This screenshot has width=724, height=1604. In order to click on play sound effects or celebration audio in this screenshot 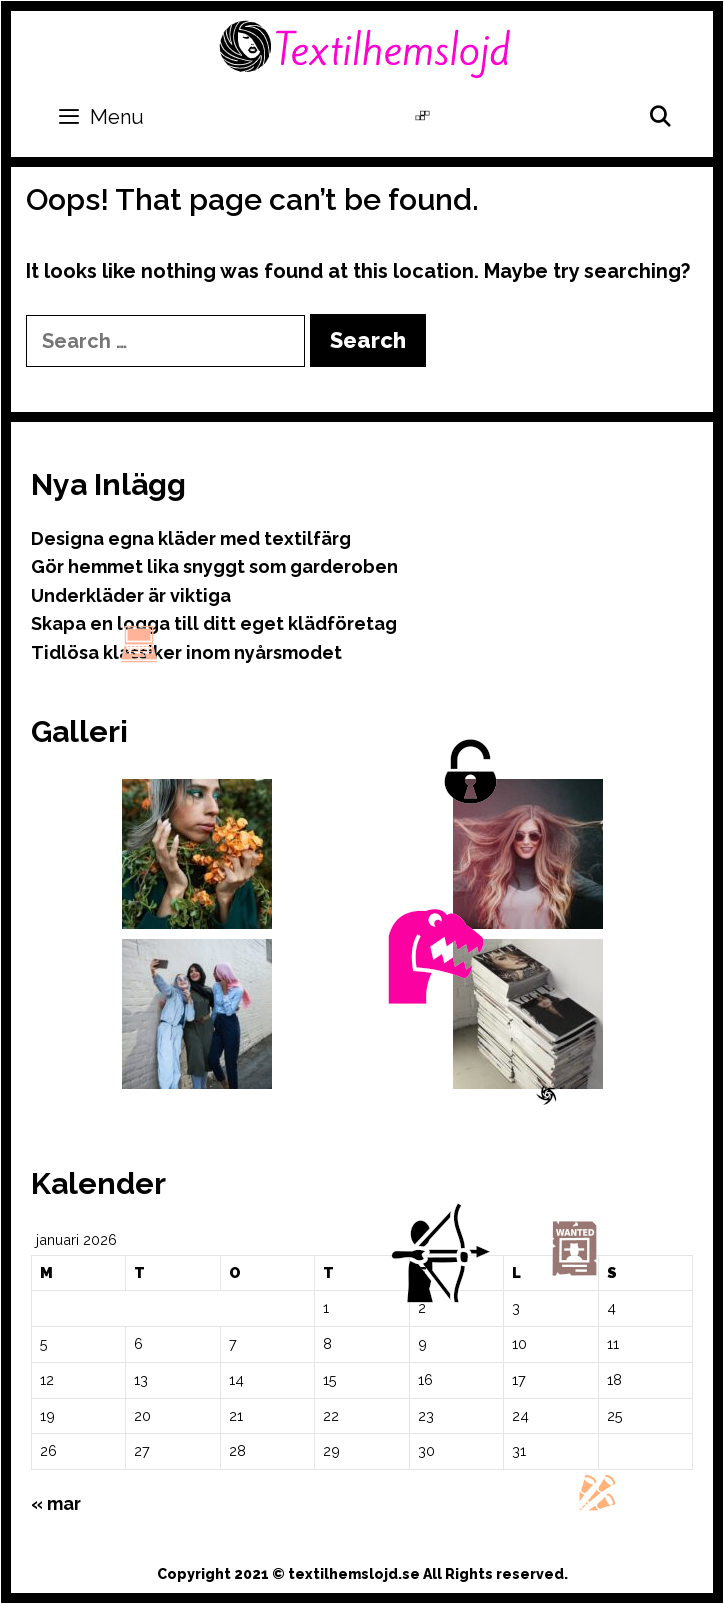, I will do `click(597, 1492)`.